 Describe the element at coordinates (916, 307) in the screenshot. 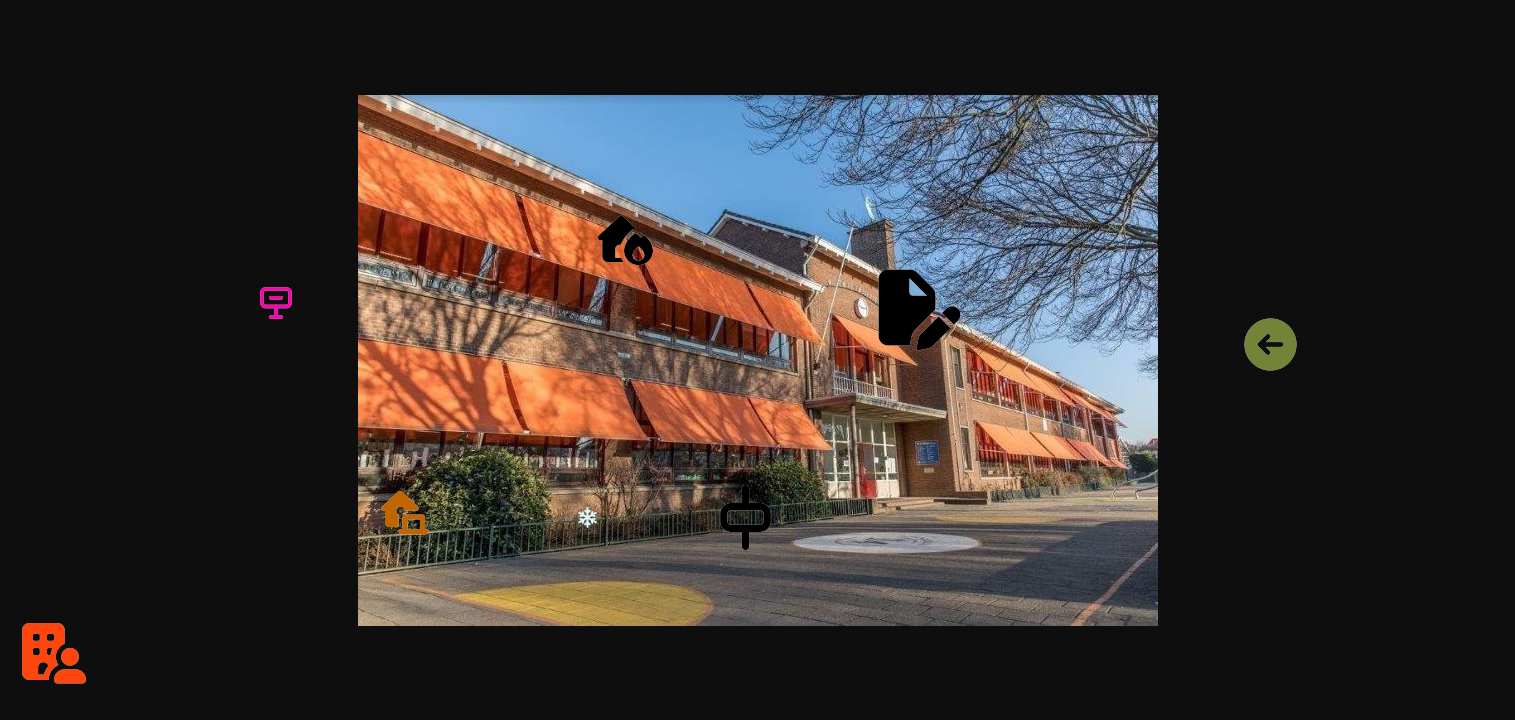

I see `edit this document` at that location.